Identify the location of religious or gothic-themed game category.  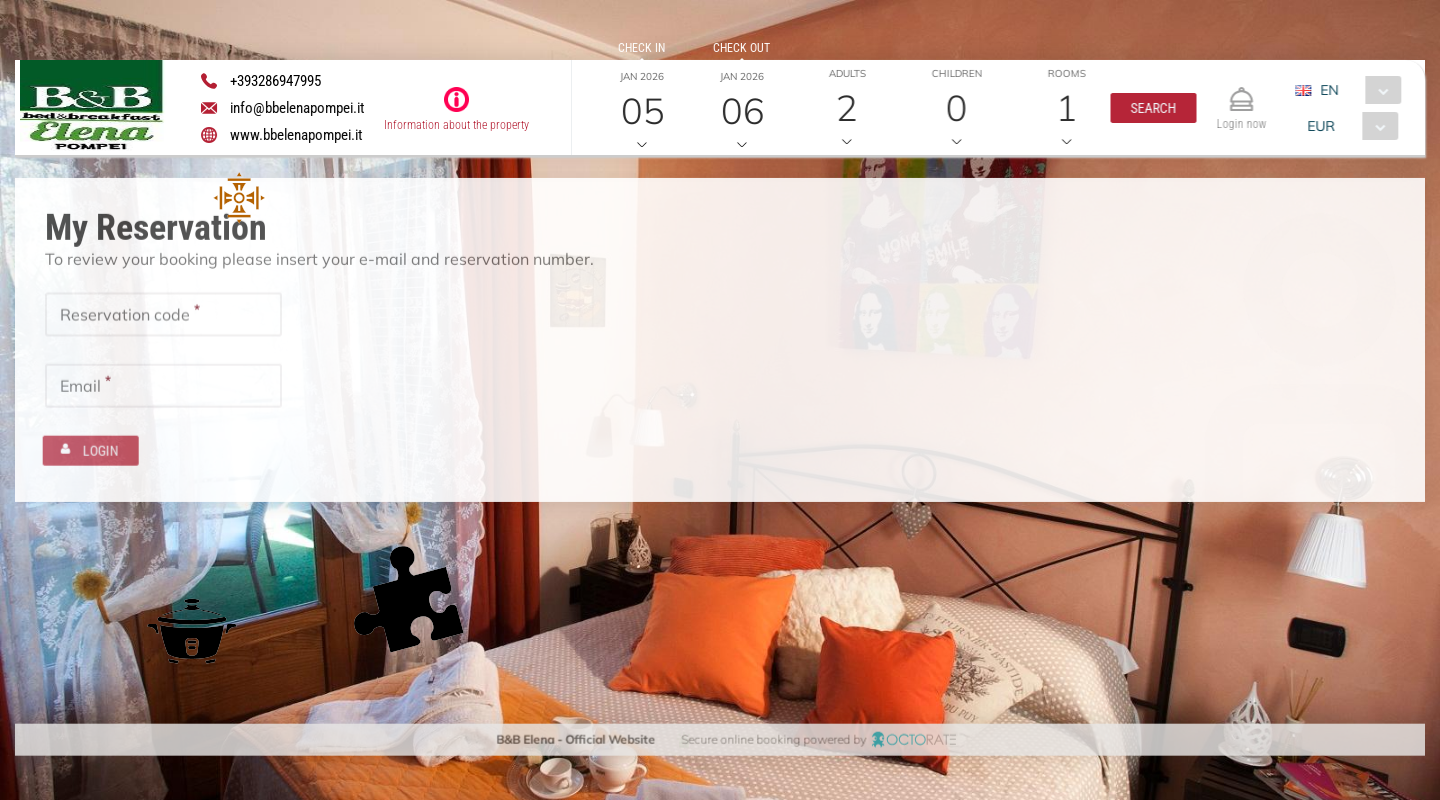
(239, 198).